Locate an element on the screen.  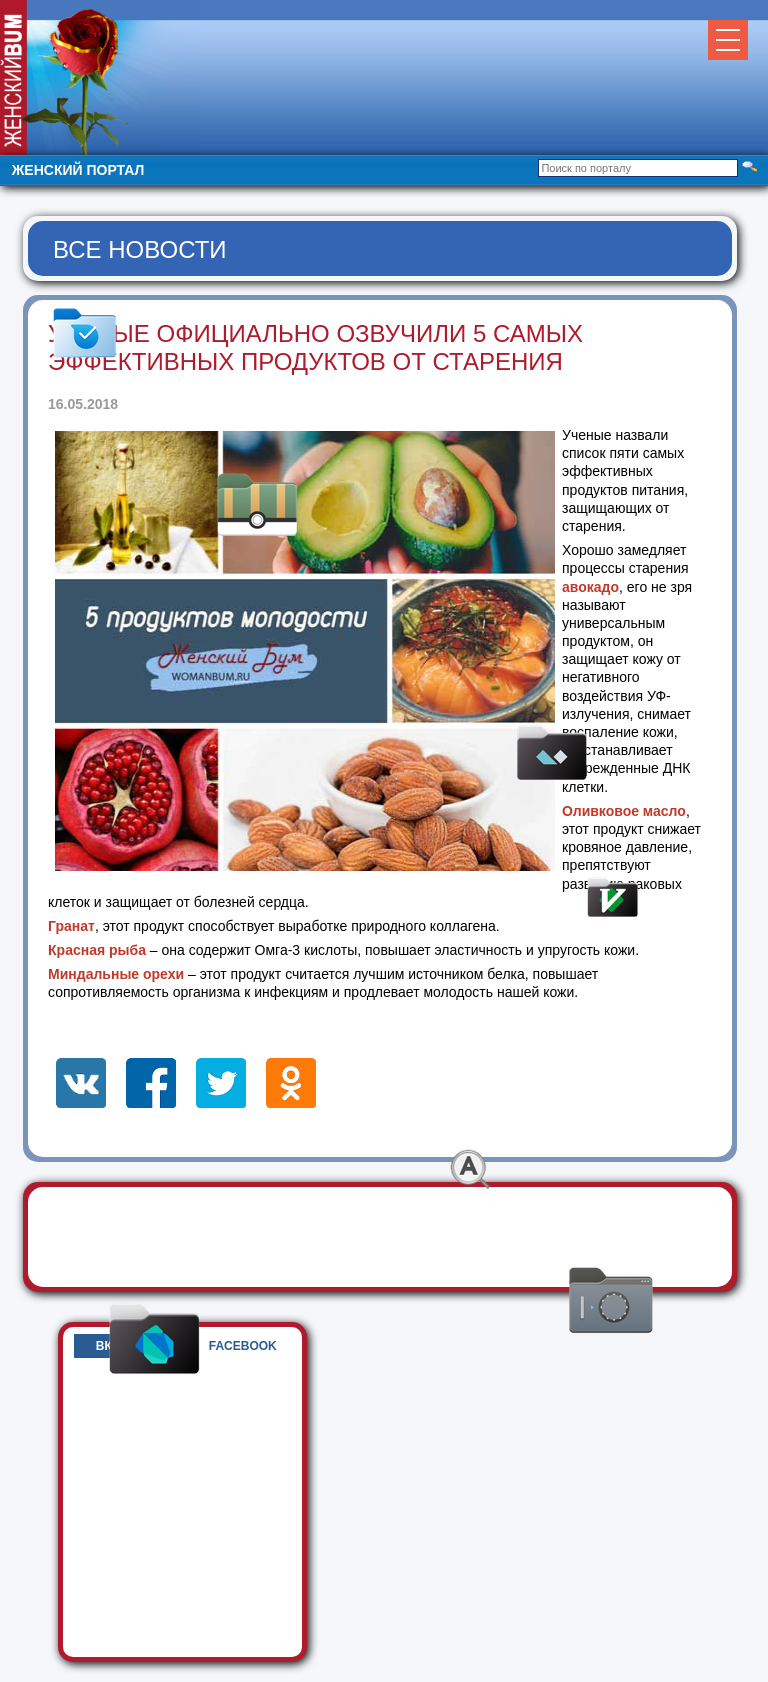
folder containing vim editor configuration files is located at coordinates (612, 898).